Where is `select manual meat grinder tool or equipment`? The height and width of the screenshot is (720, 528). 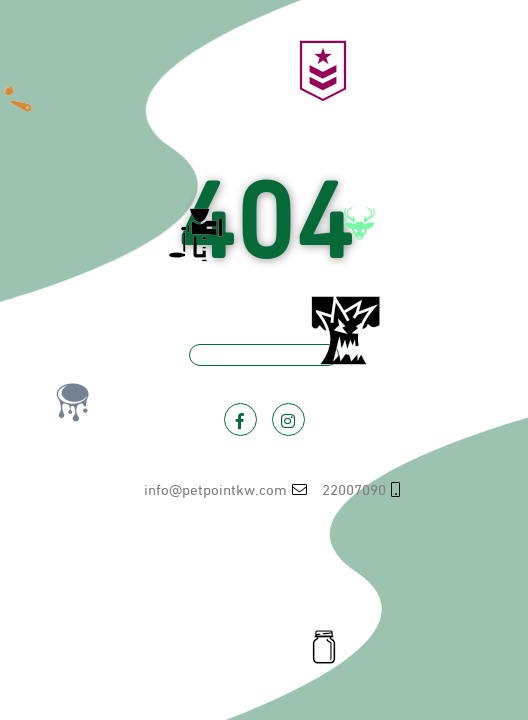
select manual meat grinder tool or equipment is located at coordinates (196, 235).